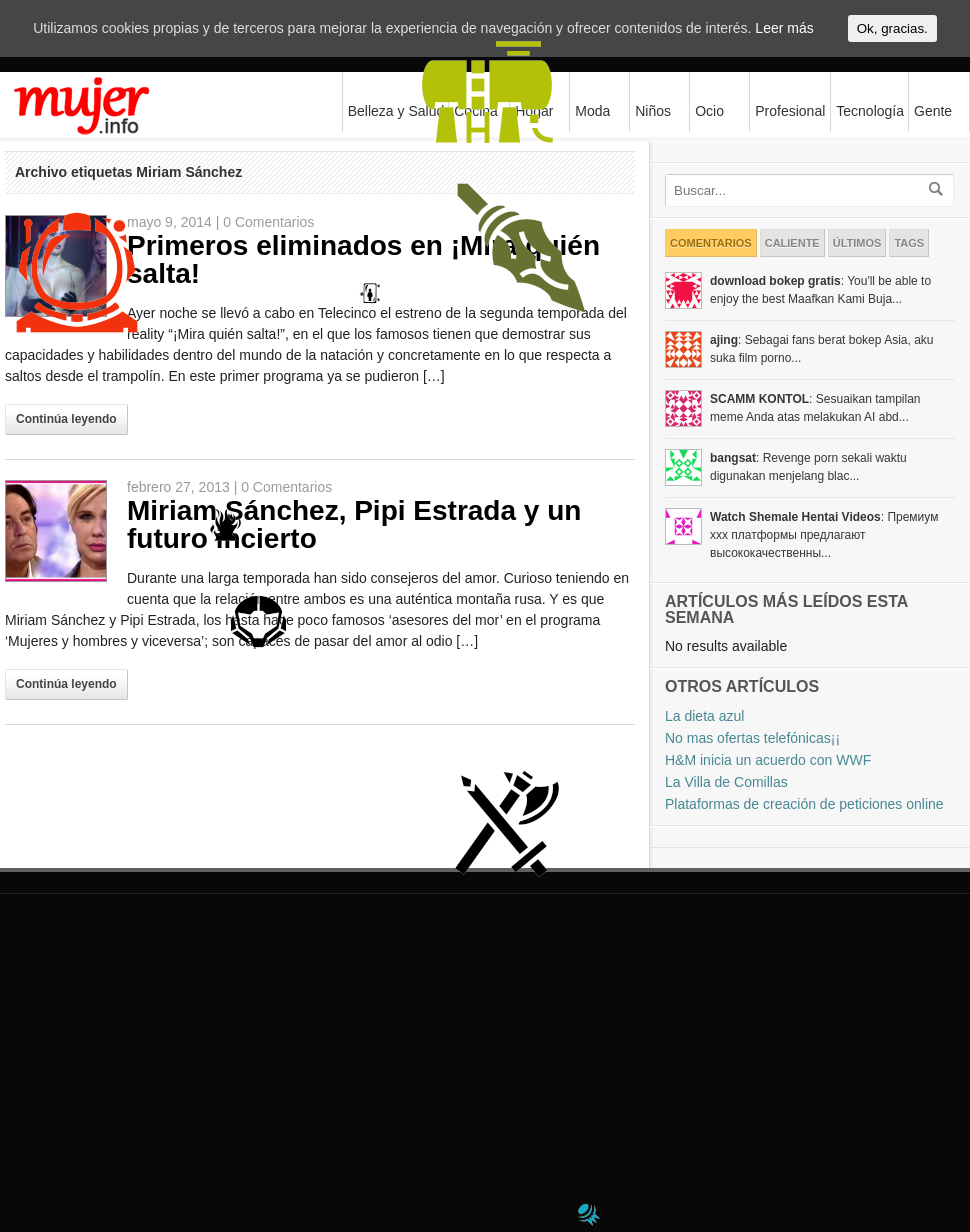 Image resolution: width=970 pixels, height=1232 pixels. What do you see at coordinates (589, 1215) in the screenshot?
I see `protect or defend eggs in a game` at bounding box center [589, 1215].